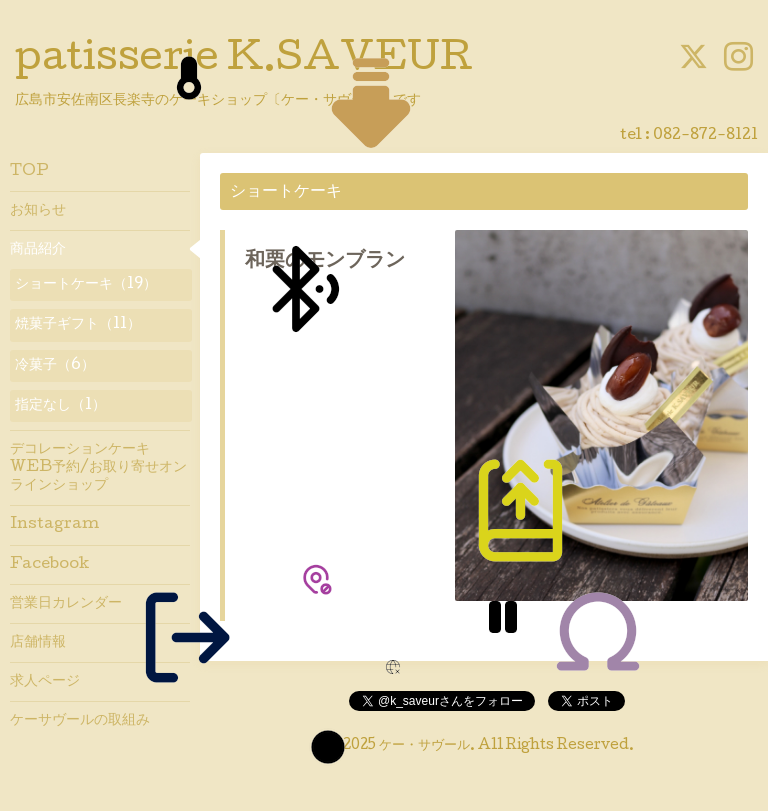  I want to click on searching for nearby bluetooth devices, so click(296, 289).